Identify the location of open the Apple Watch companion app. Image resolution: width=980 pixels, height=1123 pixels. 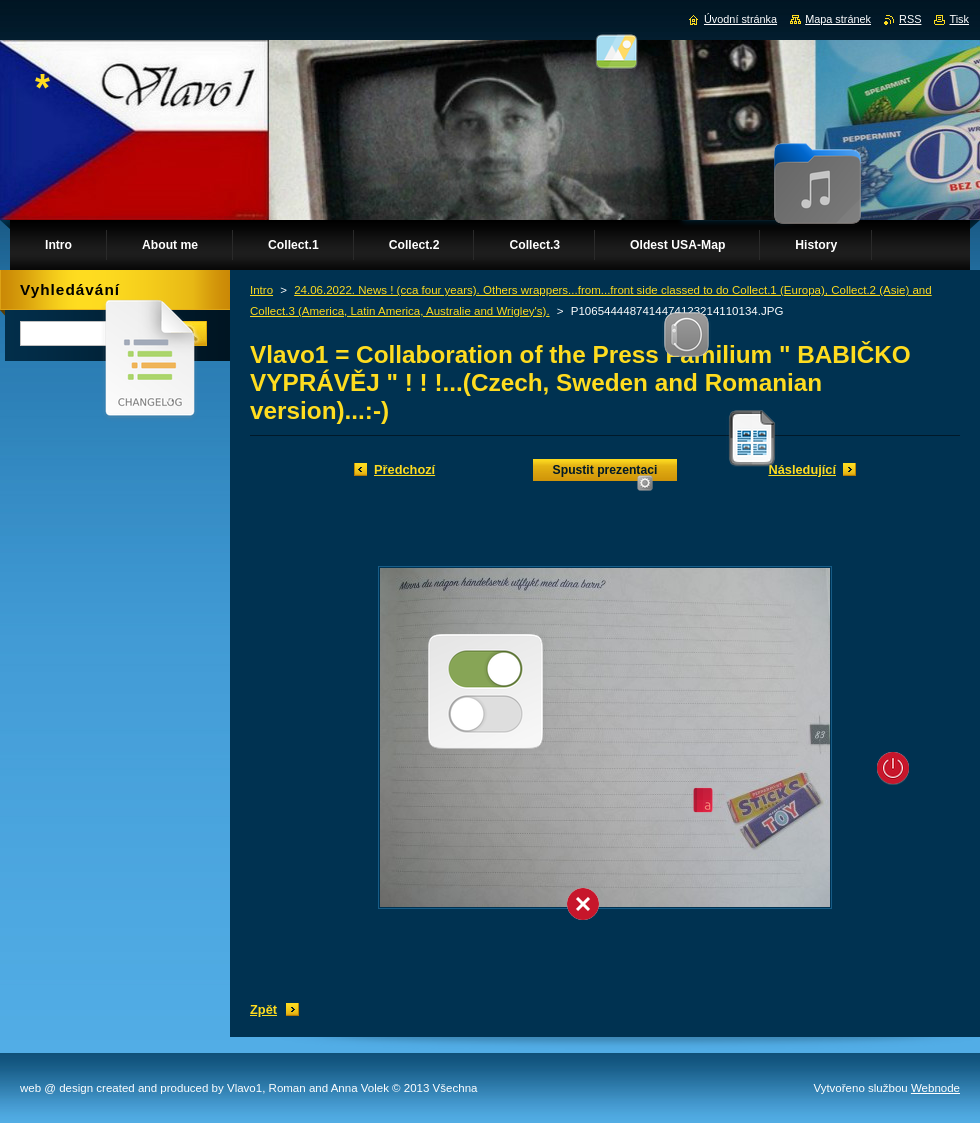
(686, 334).